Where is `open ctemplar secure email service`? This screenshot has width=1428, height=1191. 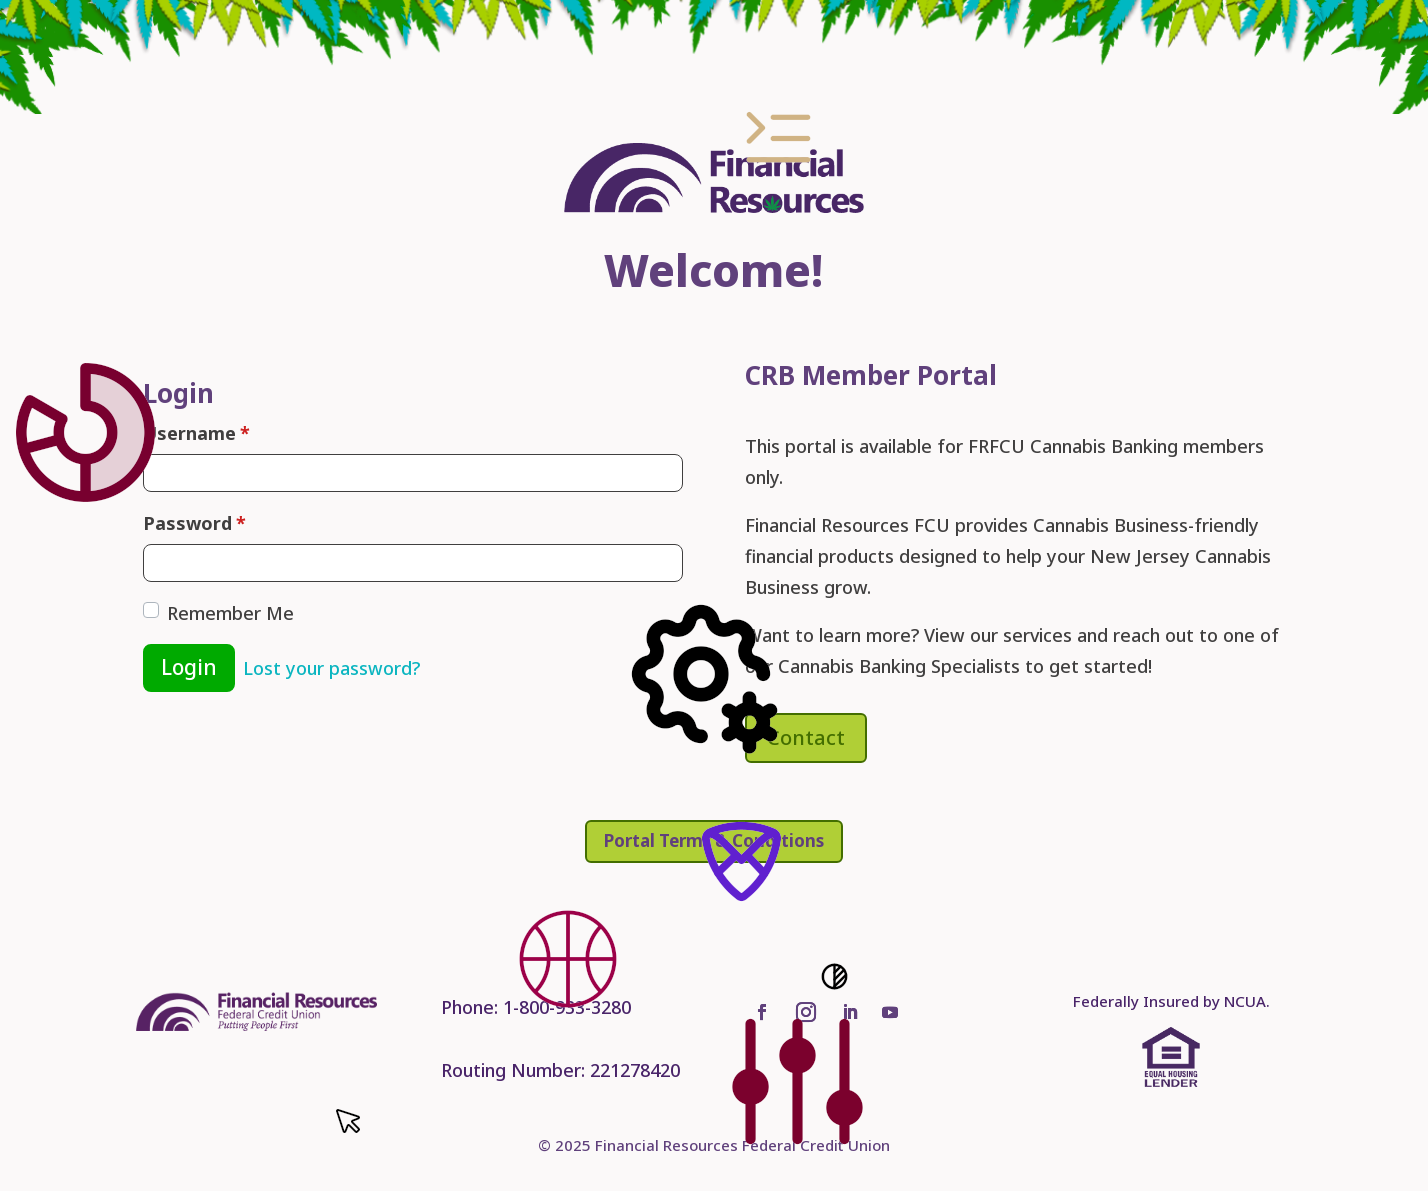 open ctemplar secure email service is located at coordinates (741, 861).